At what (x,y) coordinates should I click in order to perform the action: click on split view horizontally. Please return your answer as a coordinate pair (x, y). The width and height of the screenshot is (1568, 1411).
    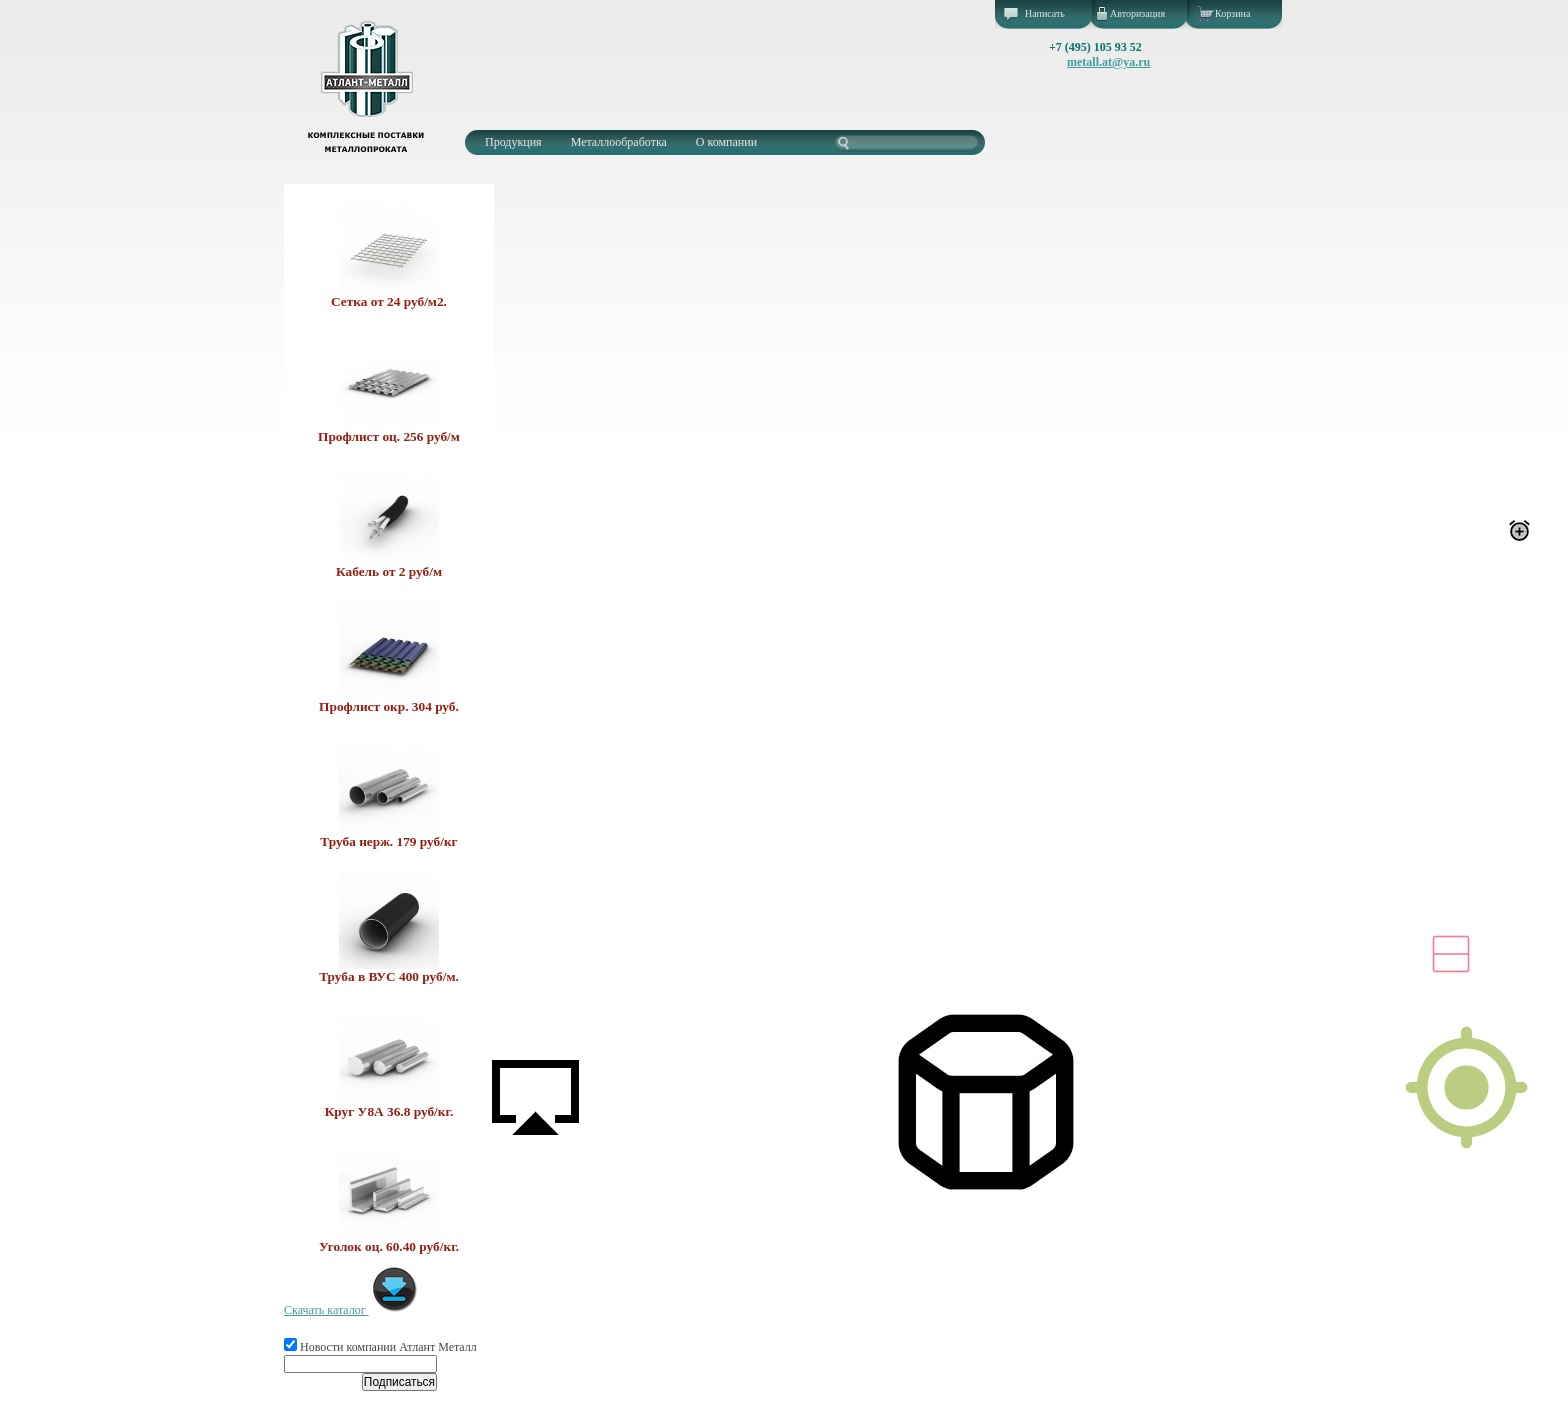
    Looking at the image, I should click on (1451, 954).